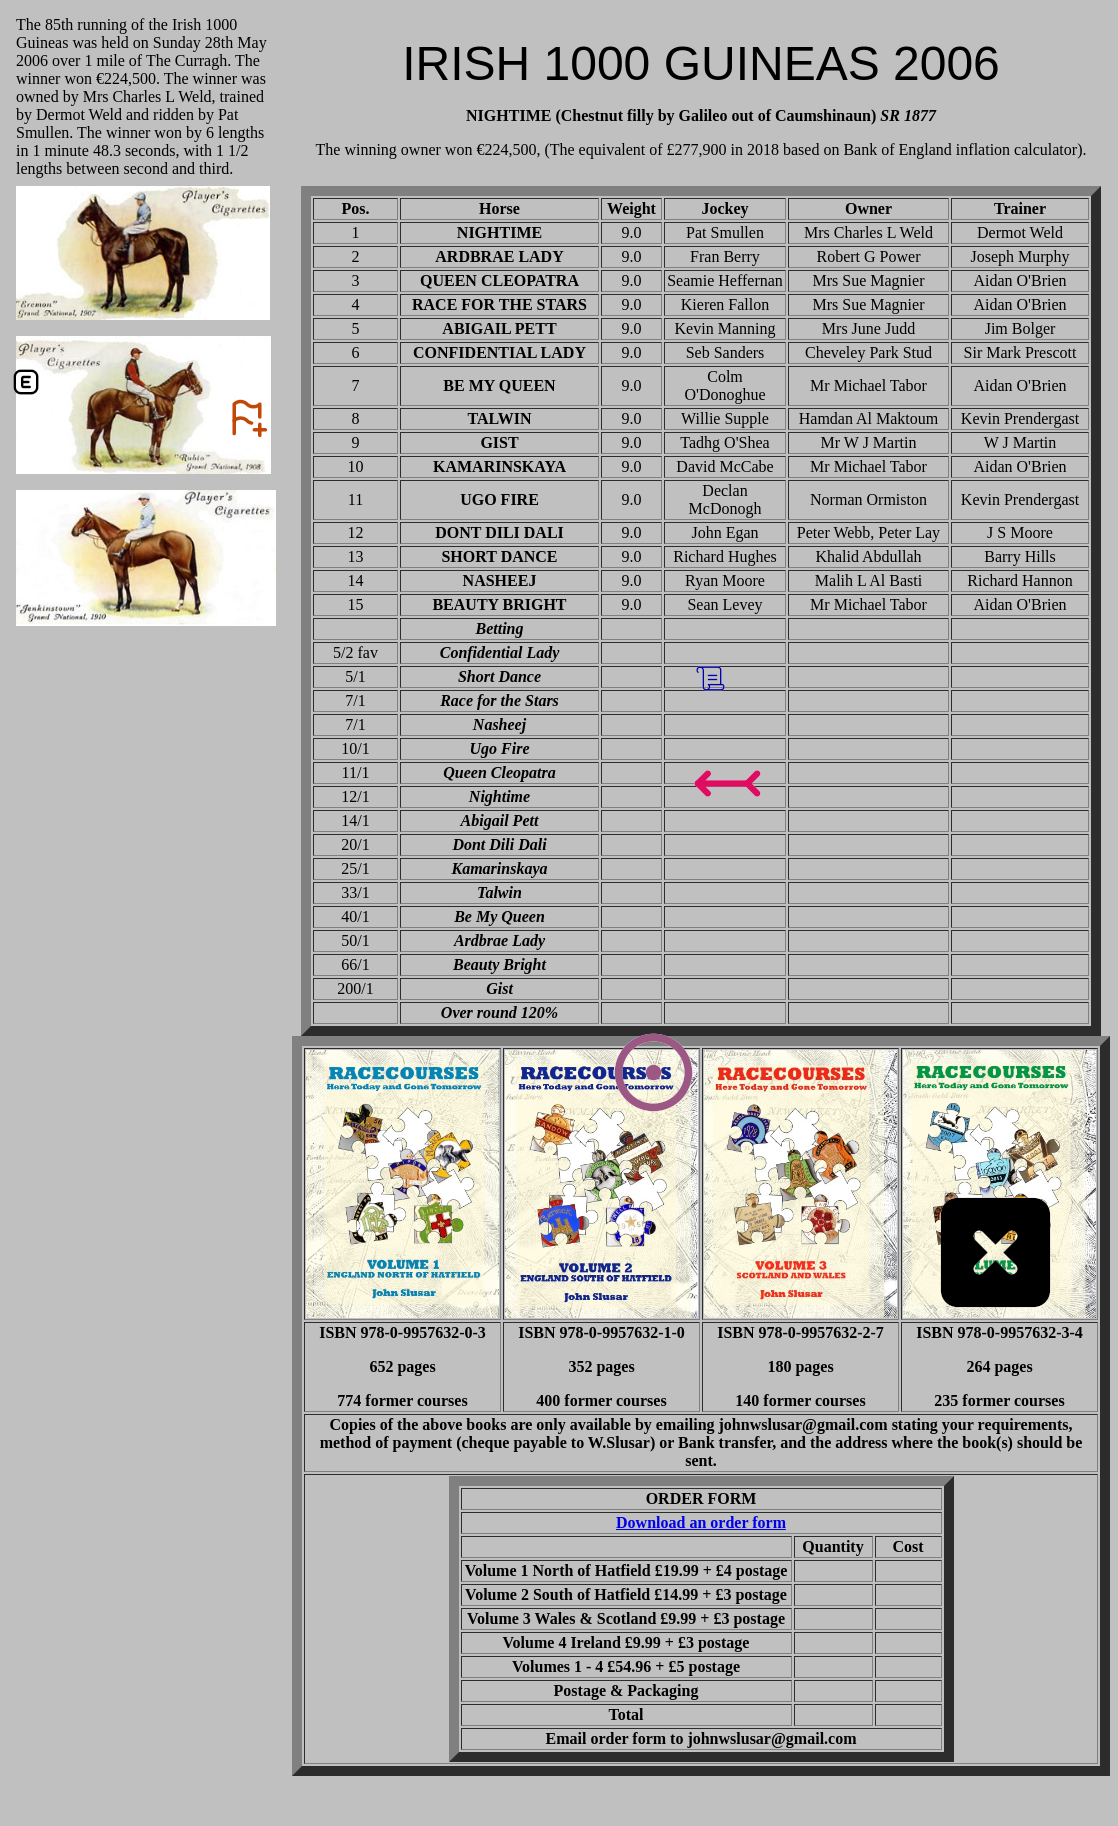 Image resolution: width=1118 pixels, height=1826 pixels. I want to click on add a new flag or bookmark, so click(247, 417).